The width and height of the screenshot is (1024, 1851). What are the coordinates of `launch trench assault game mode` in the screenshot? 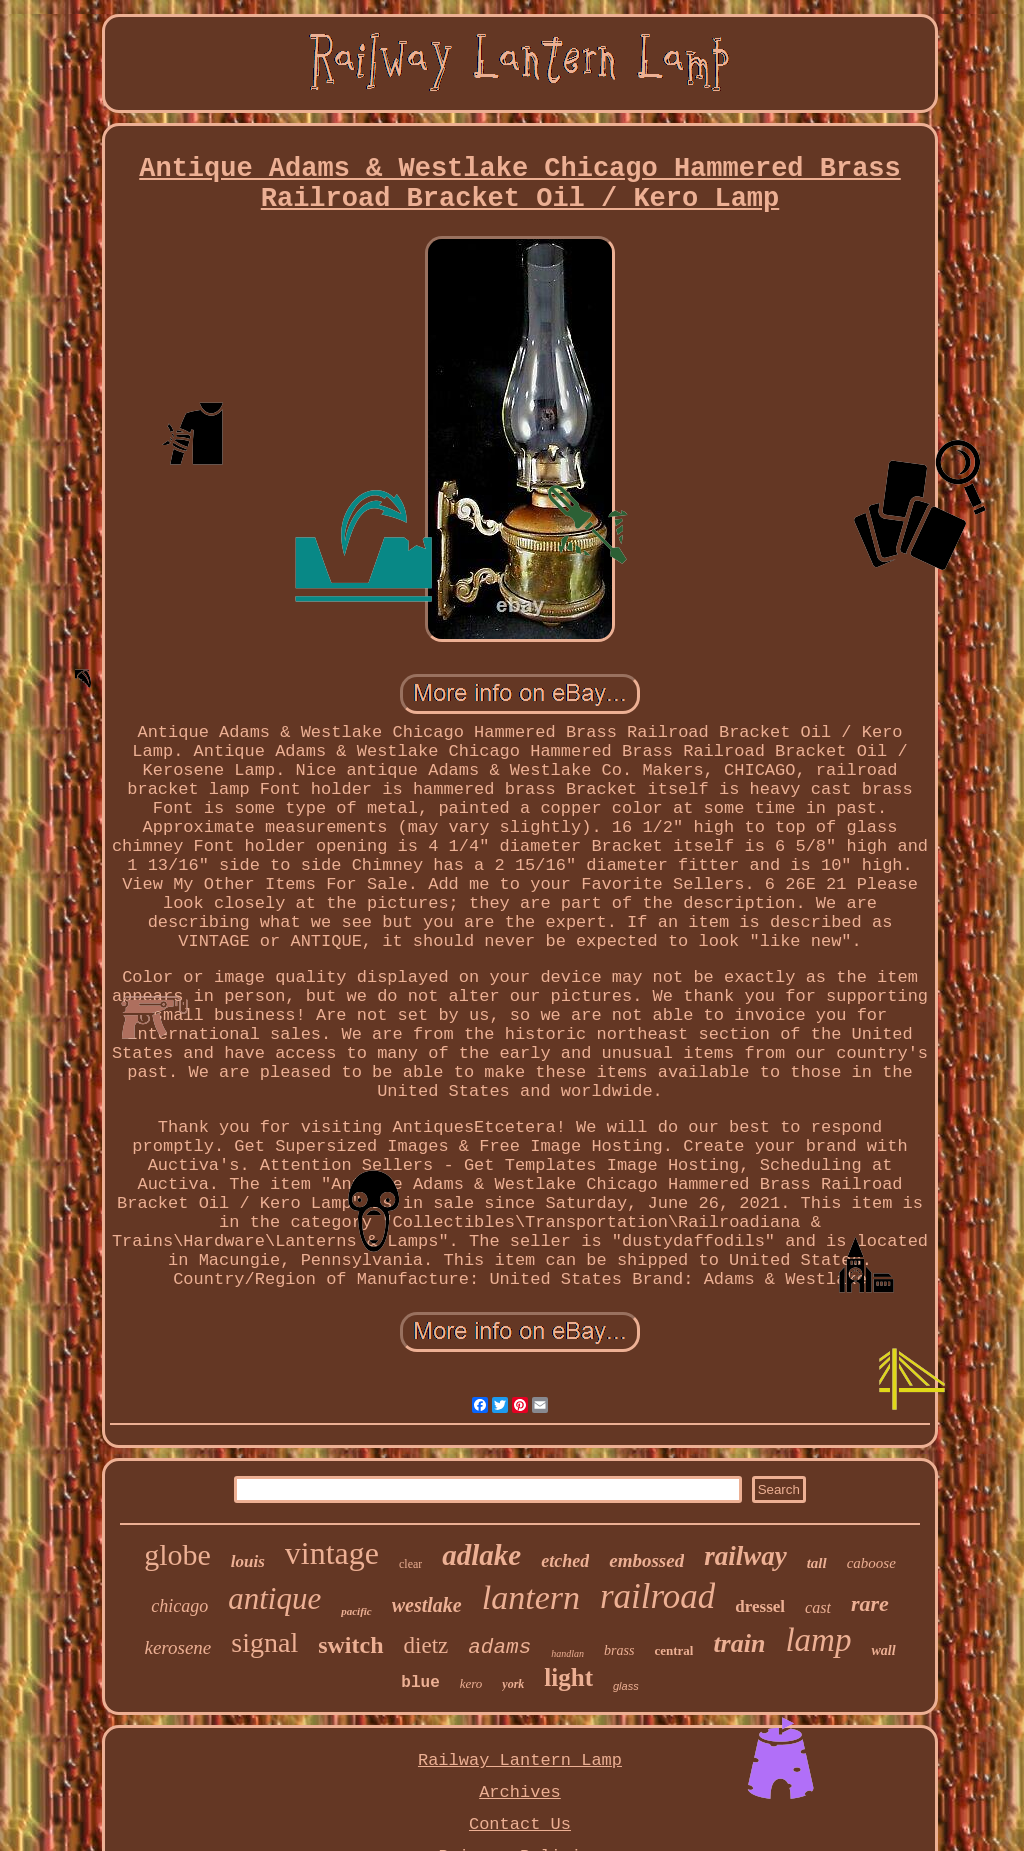 It's located at (362, 534).